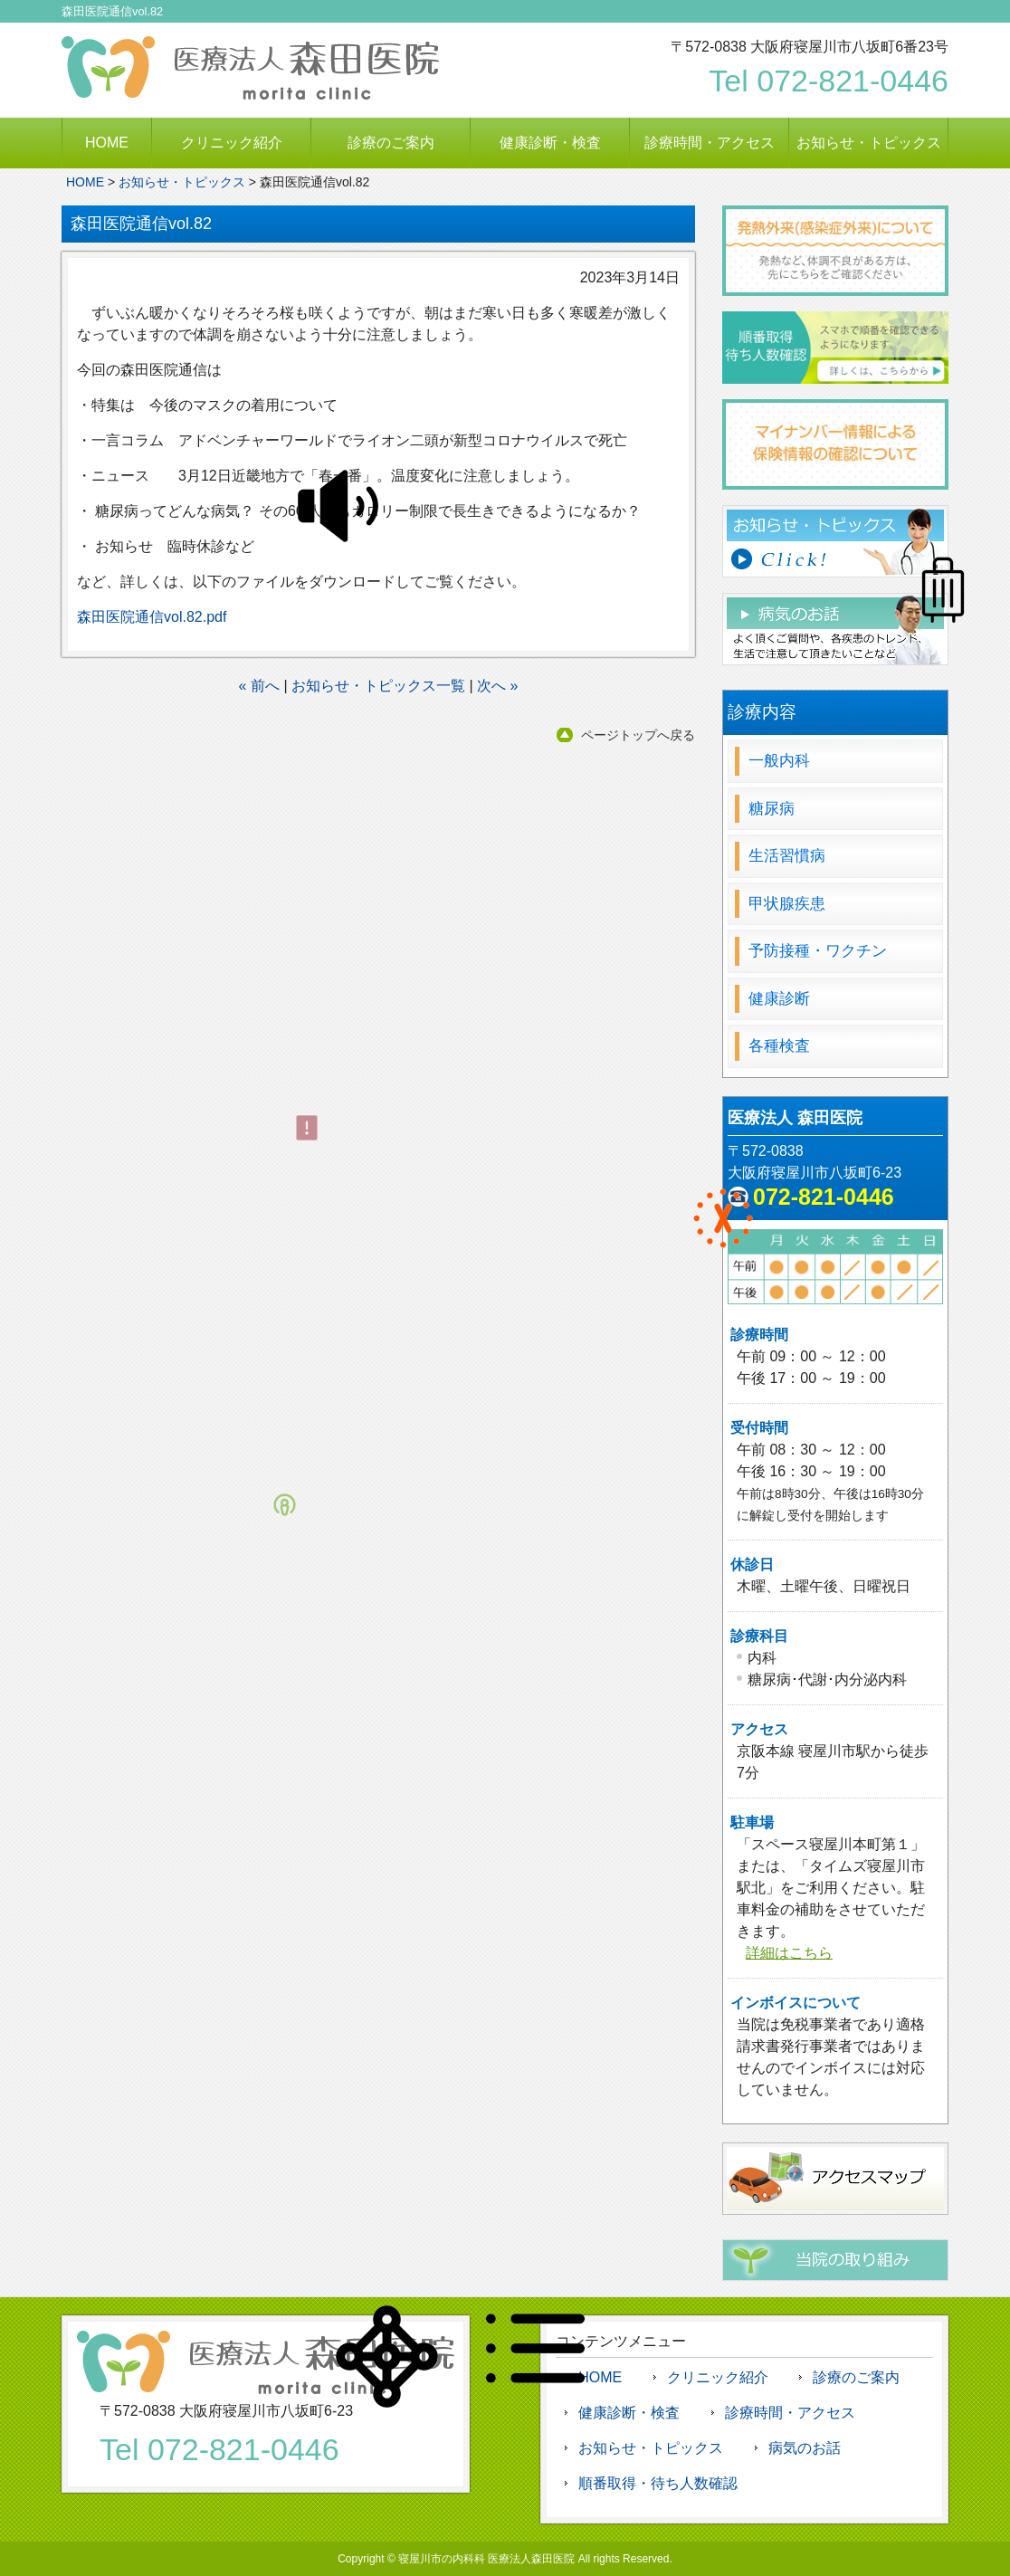 This screenshot has height=2576, width=1010. I want to click on indicates a warning or alert requiring attention, so click(307, 1128).